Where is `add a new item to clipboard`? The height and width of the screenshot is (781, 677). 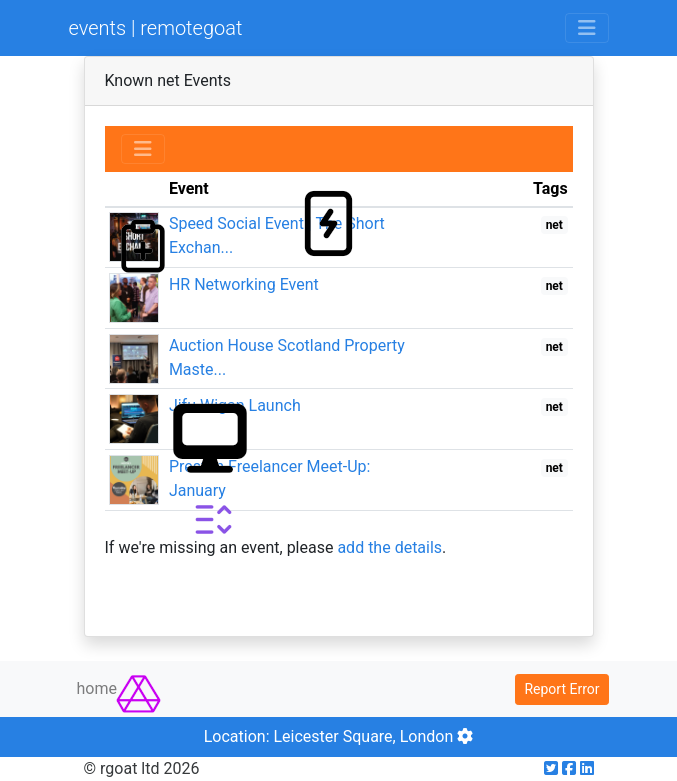 add a new item to clipboard is located at coordinates (143, 246).